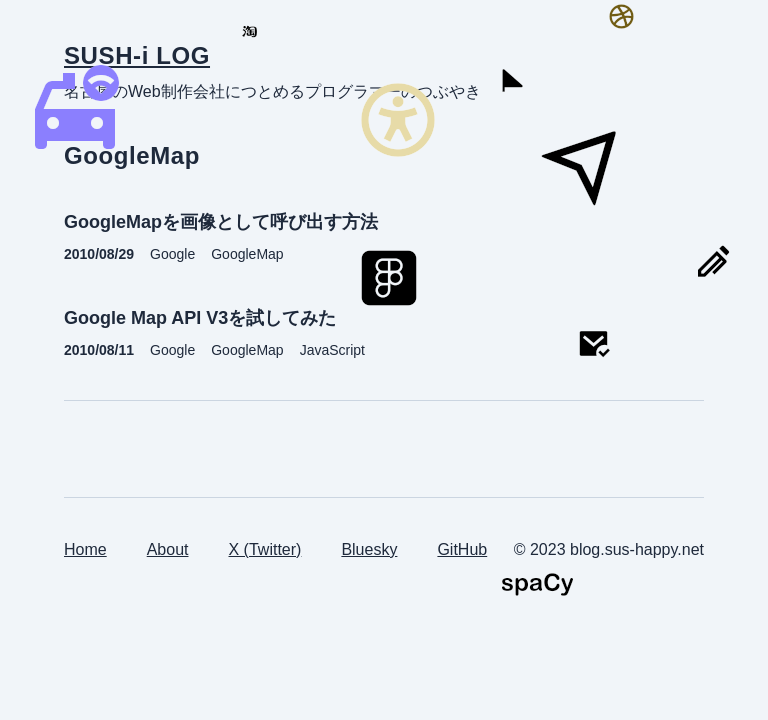 The image size is (768, 720). I want to click on email successfully sent or delivered, so click(593, 343).